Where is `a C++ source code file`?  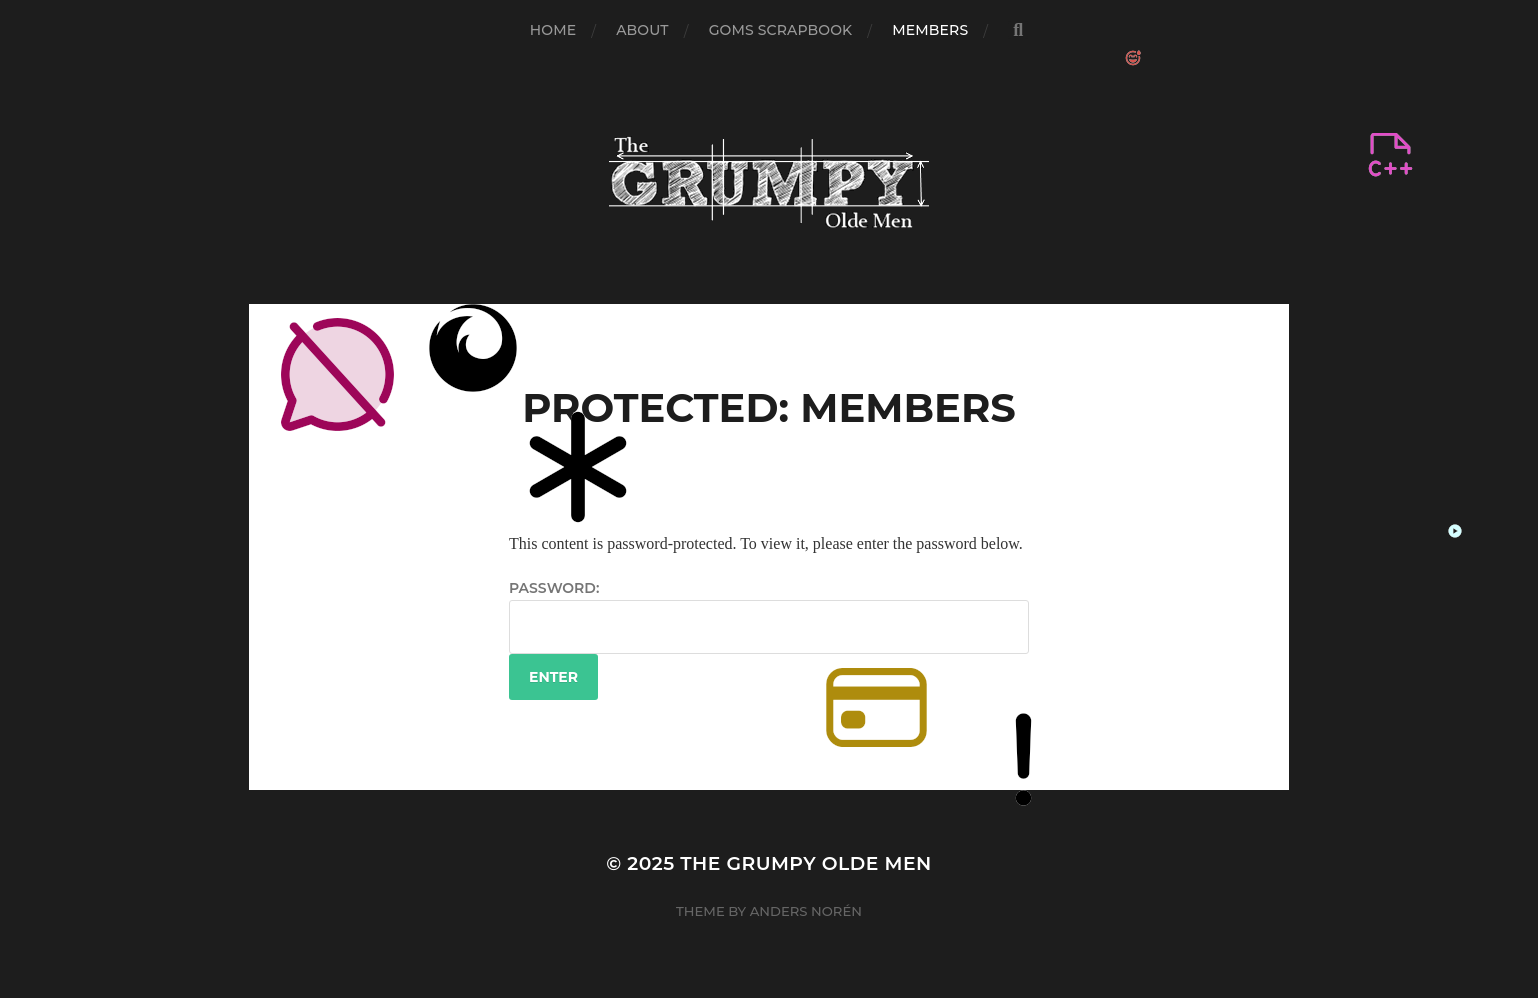
a C++ source code file is located at coordinates (1390, 156).